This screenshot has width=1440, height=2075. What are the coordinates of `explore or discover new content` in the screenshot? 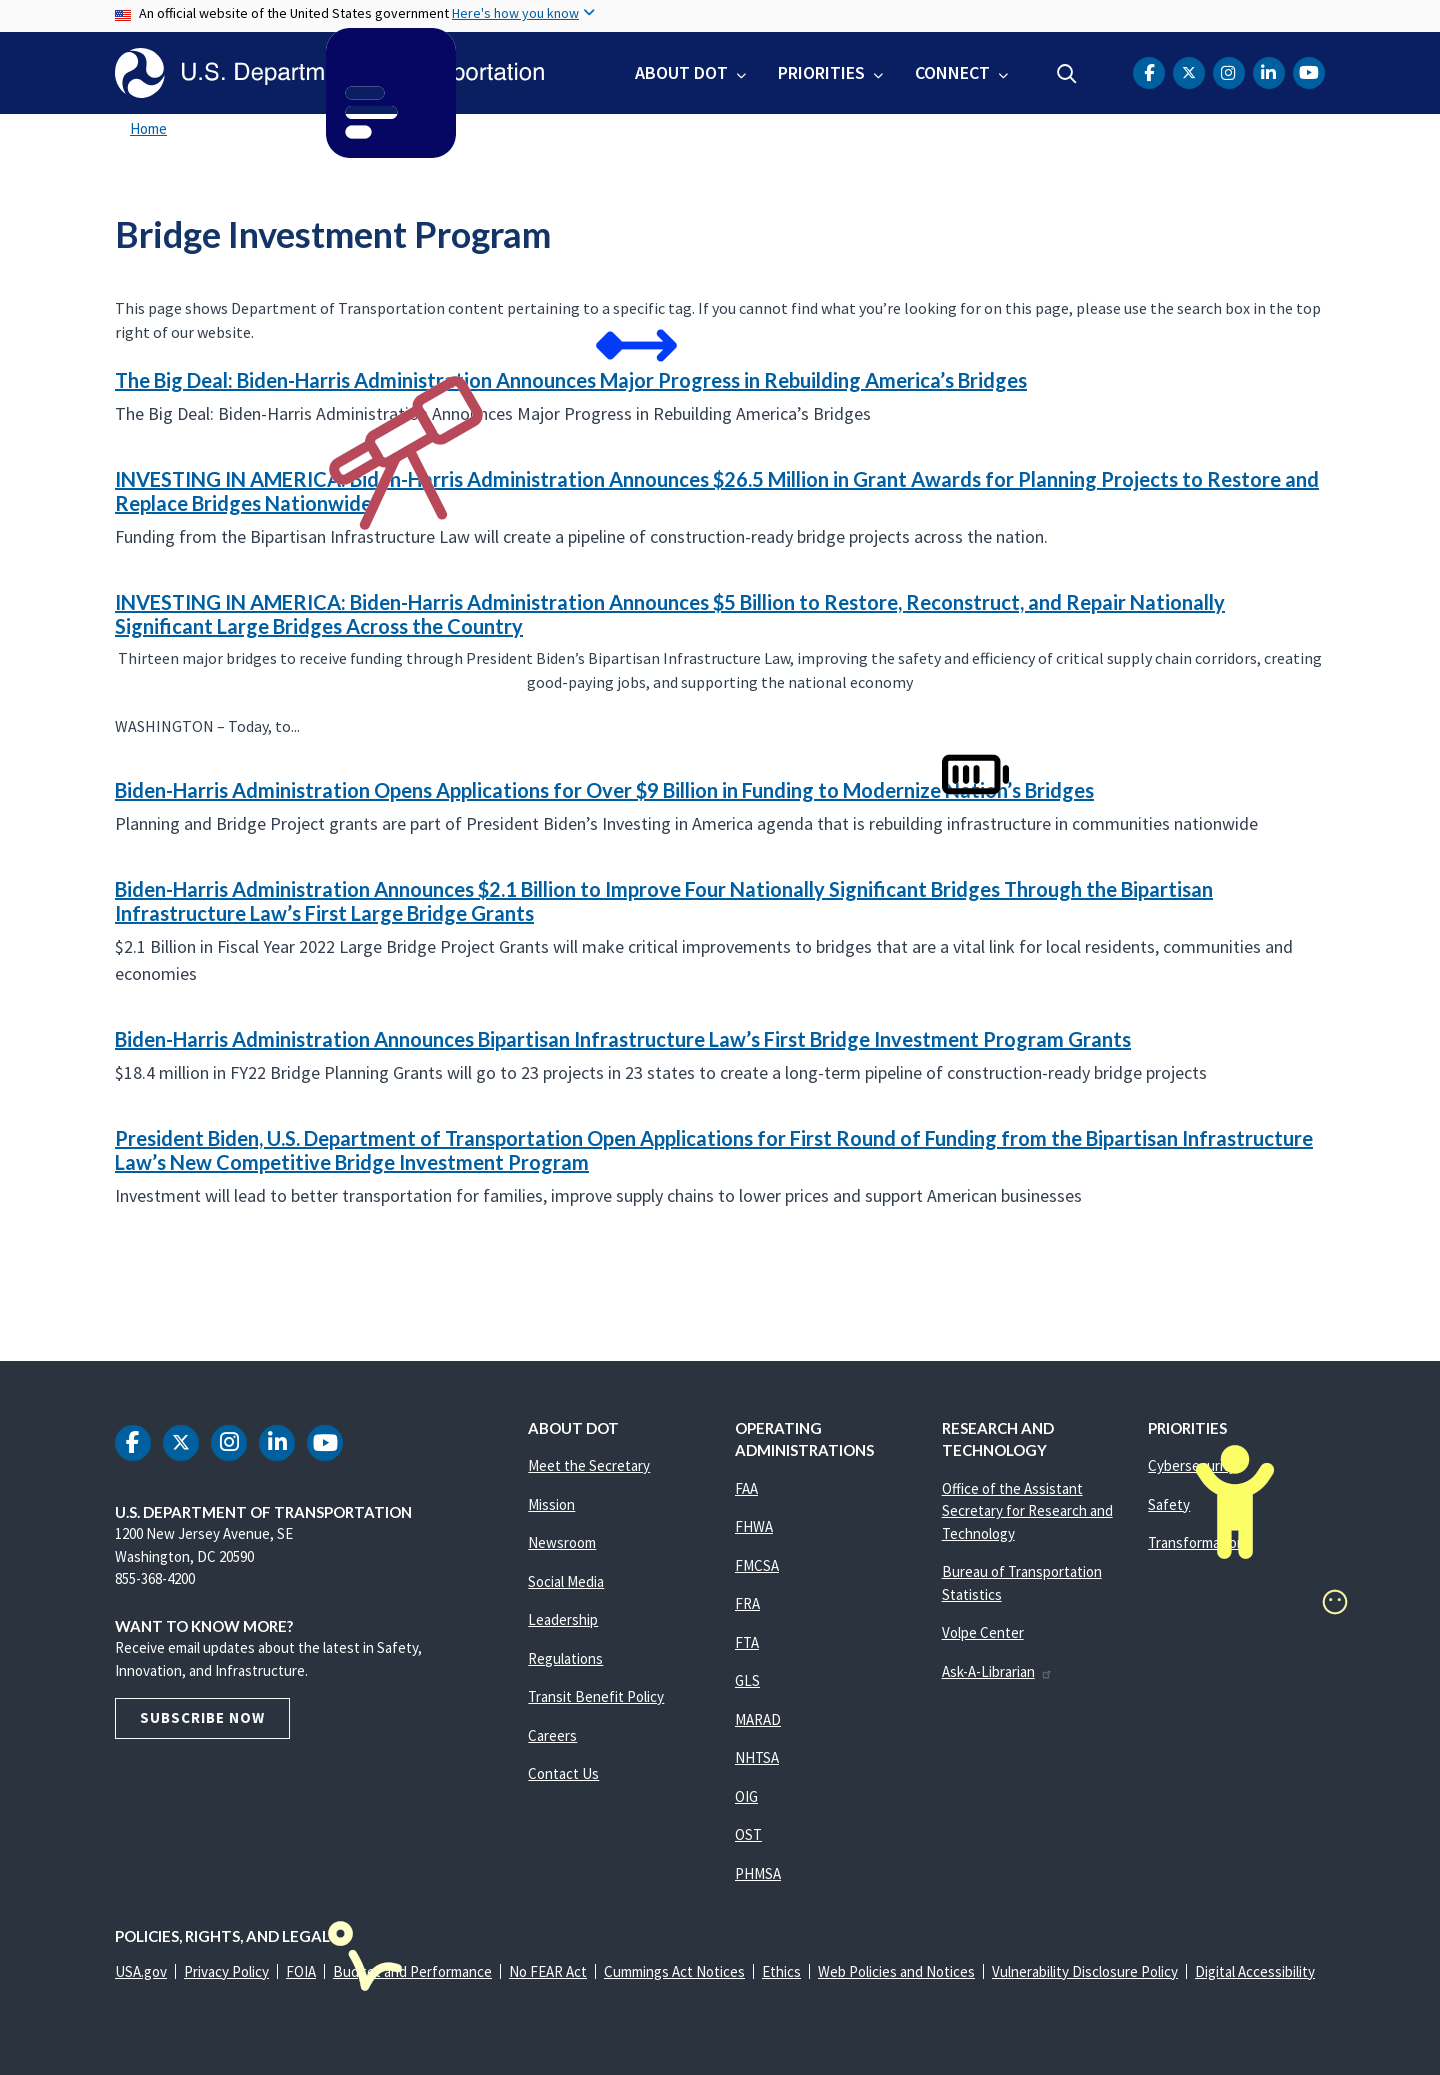 It's located at (406, 453).